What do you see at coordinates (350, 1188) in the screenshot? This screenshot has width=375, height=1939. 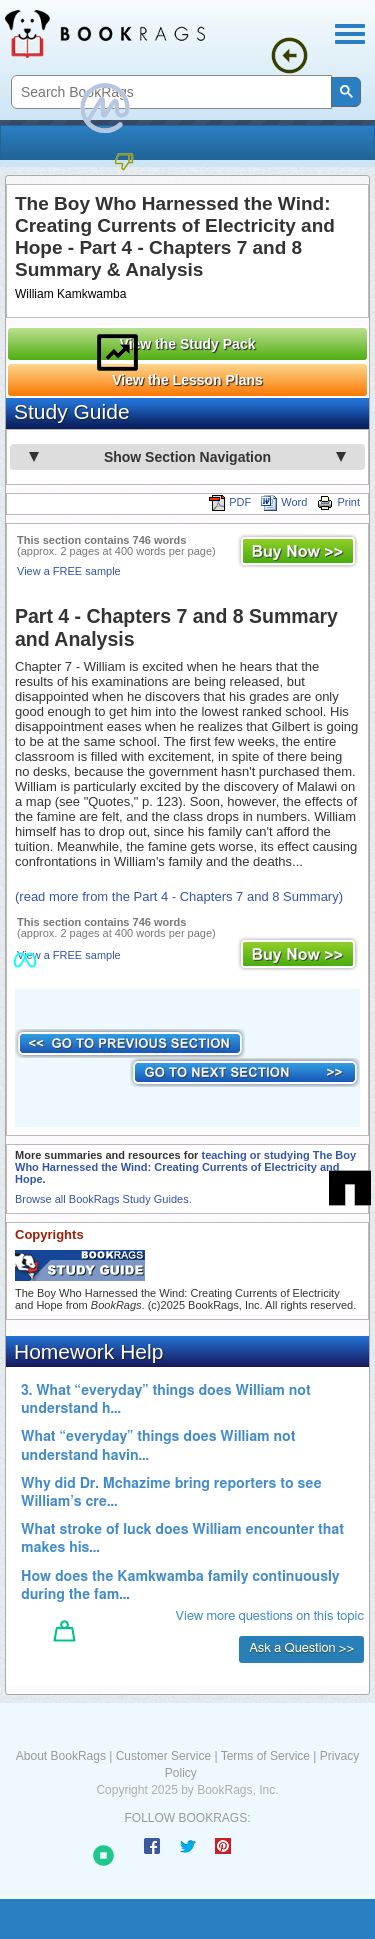 I see `NetApp company logo` at bounding box center [350, 1188].